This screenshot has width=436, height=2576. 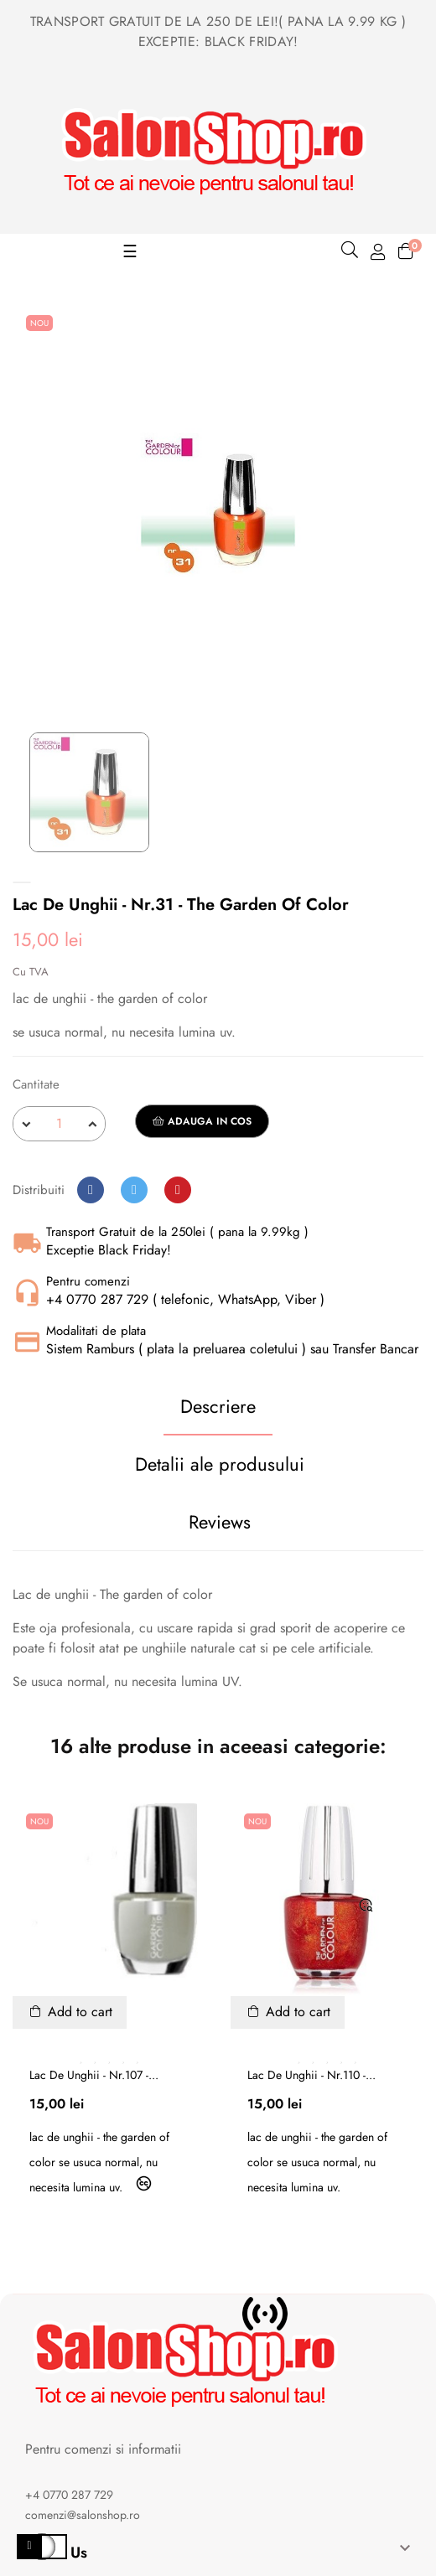 What do you see at coordinates (366, 1905) in the screenshot?
I see `search for emotions or mood filters` at bounding box center [366, 1905].